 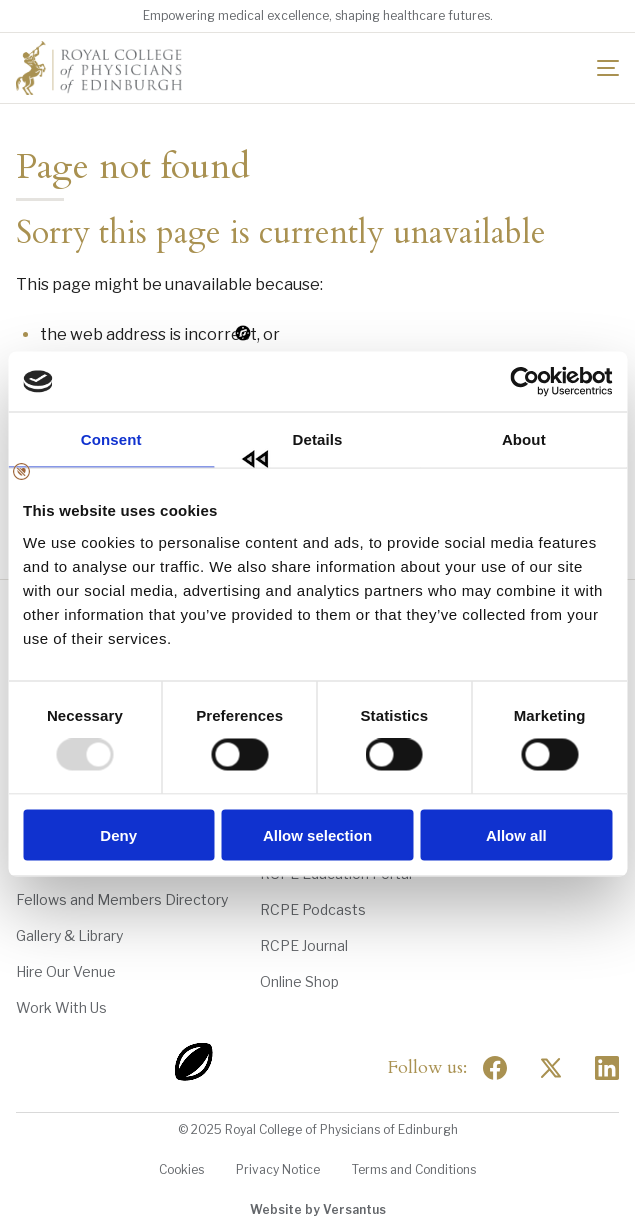 What do you see at coordinates (194, 1062) in the screenshot?
I see `view rugby sports content` at bounding box center [194, 1062].